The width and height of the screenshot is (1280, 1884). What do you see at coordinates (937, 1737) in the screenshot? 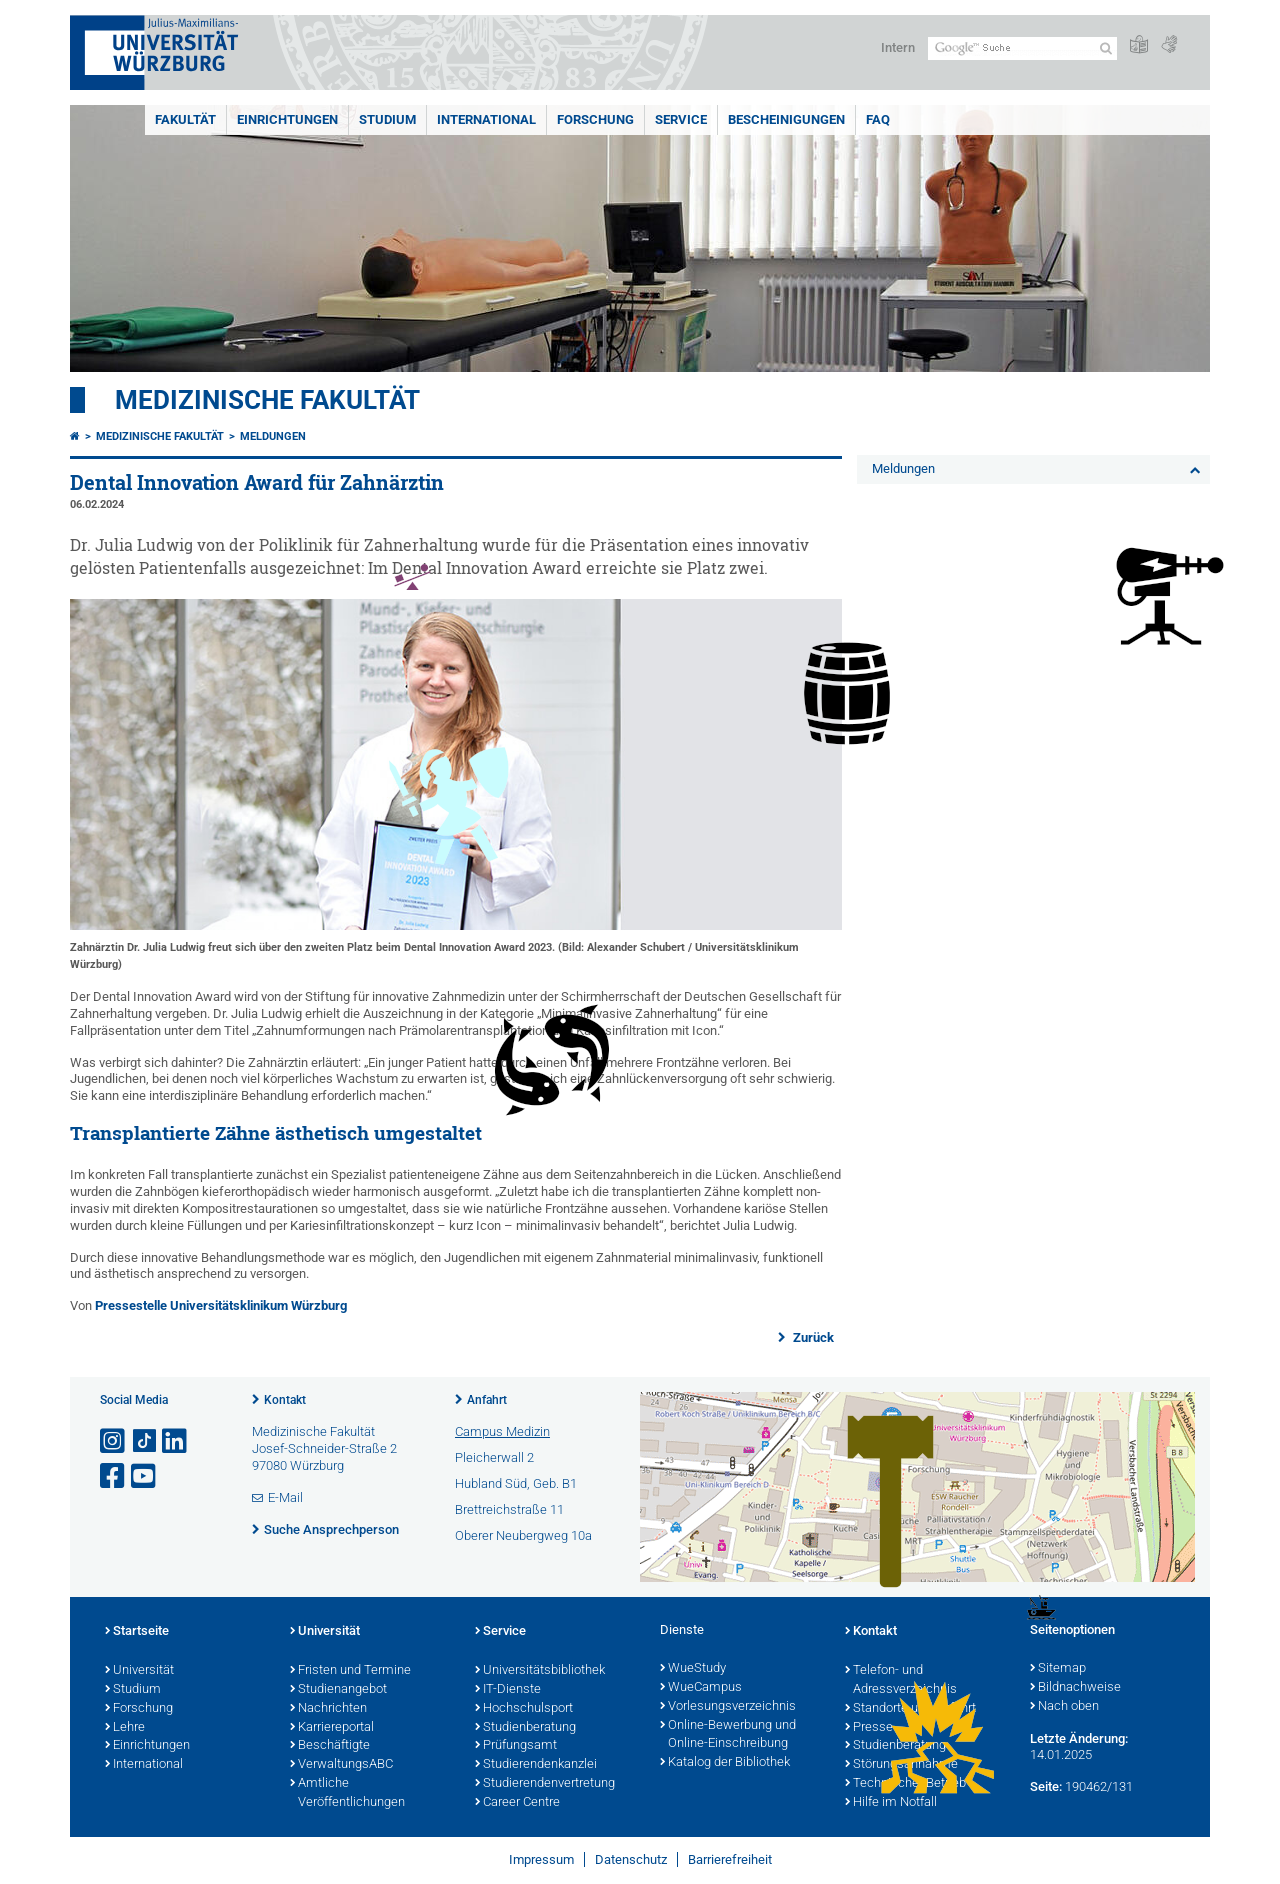
I see `indicates seismic activity or earthquake event` at bounding box center [937, 1737].